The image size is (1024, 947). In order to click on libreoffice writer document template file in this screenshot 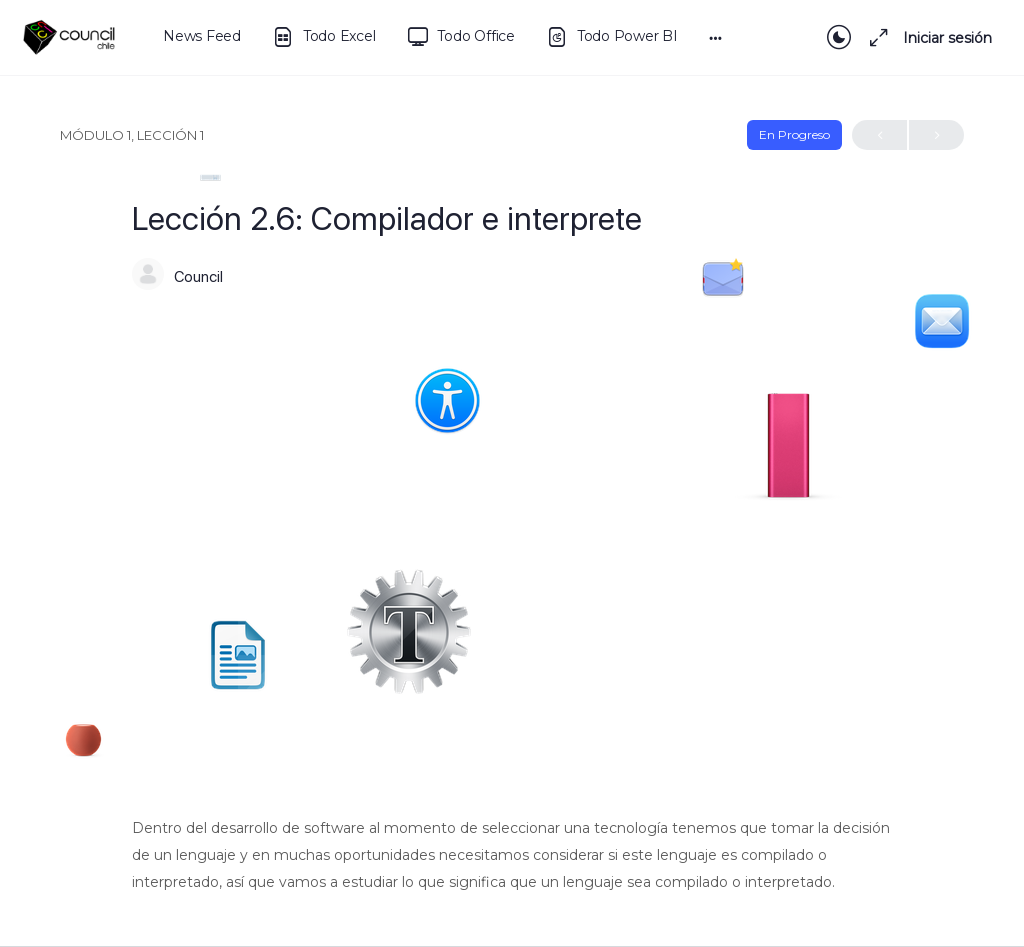, I will do `click(238, 655)`.